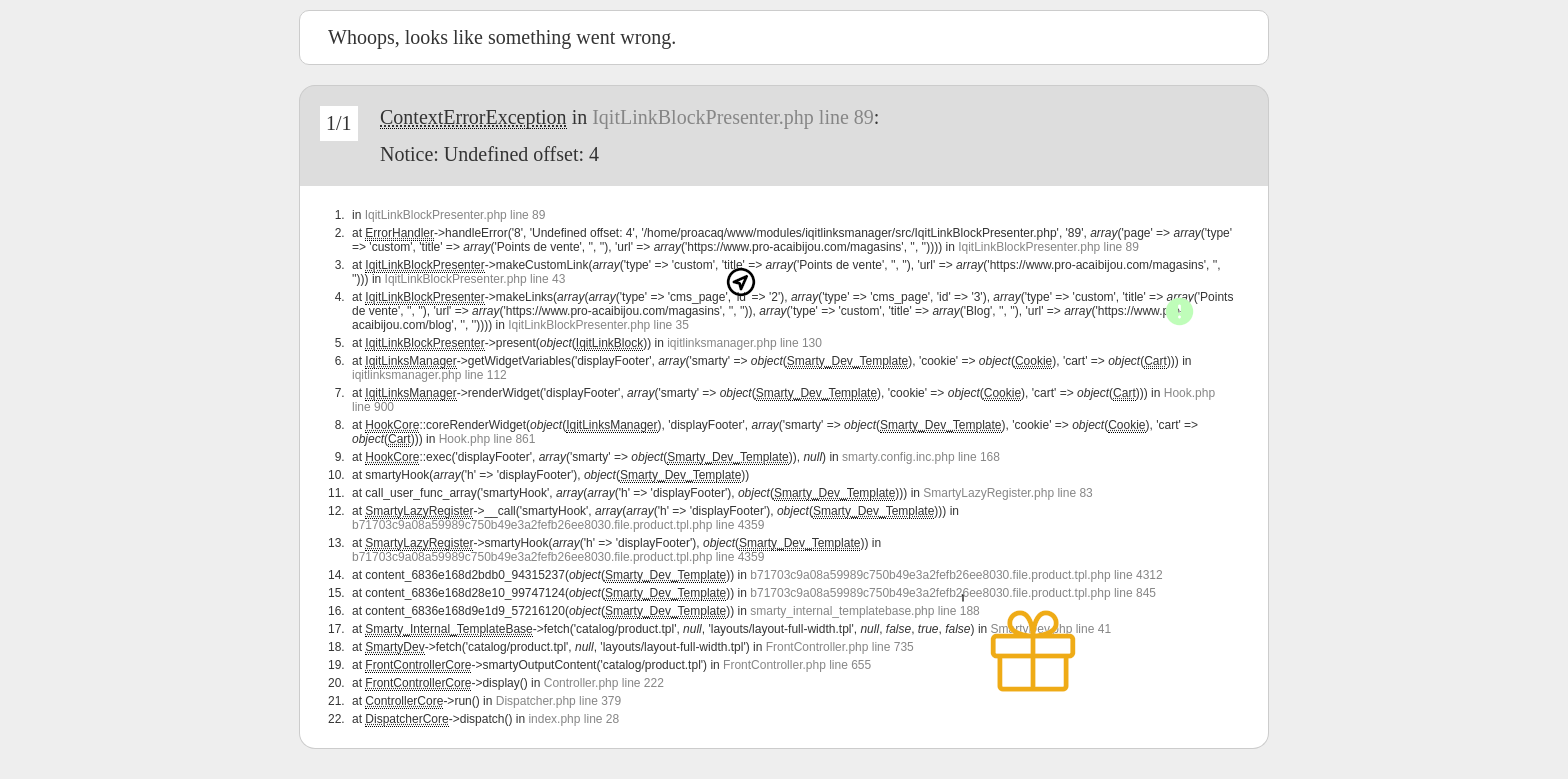 This screenshot has width=1568, height=779. What do you see at coordinates (741, 282) in the screenshot?
I see `access current location services` at bounding box center [741, 282].